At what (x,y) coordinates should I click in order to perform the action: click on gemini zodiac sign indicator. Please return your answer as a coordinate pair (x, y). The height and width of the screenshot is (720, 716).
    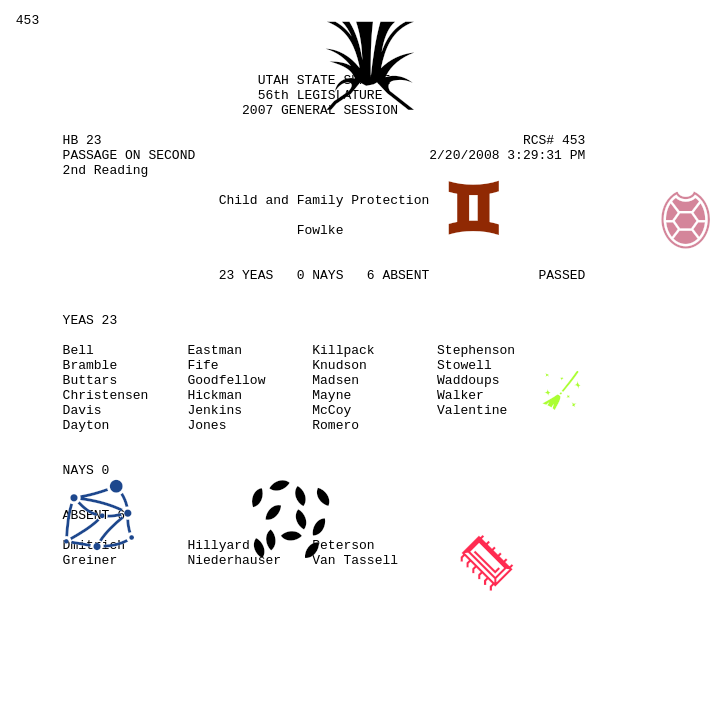
    Looking at the image, I should click on (474, 208).